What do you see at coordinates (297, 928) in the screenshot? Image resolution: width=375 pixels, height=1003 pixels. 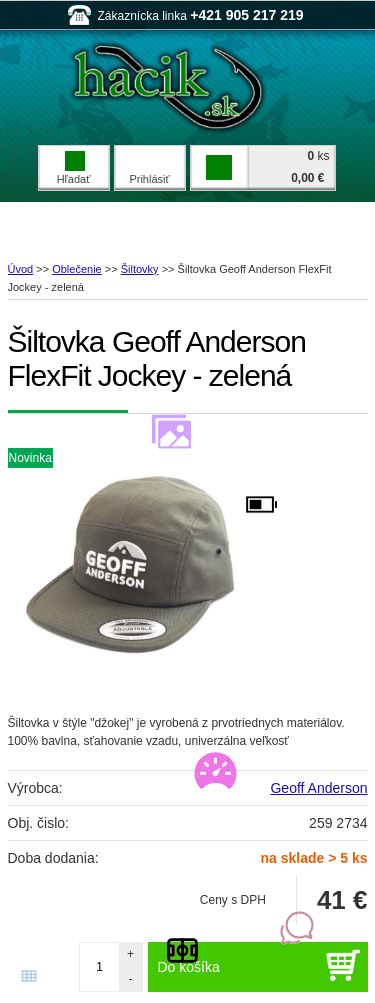 I see `open messaging or chat` at bounding box center [297, 928].